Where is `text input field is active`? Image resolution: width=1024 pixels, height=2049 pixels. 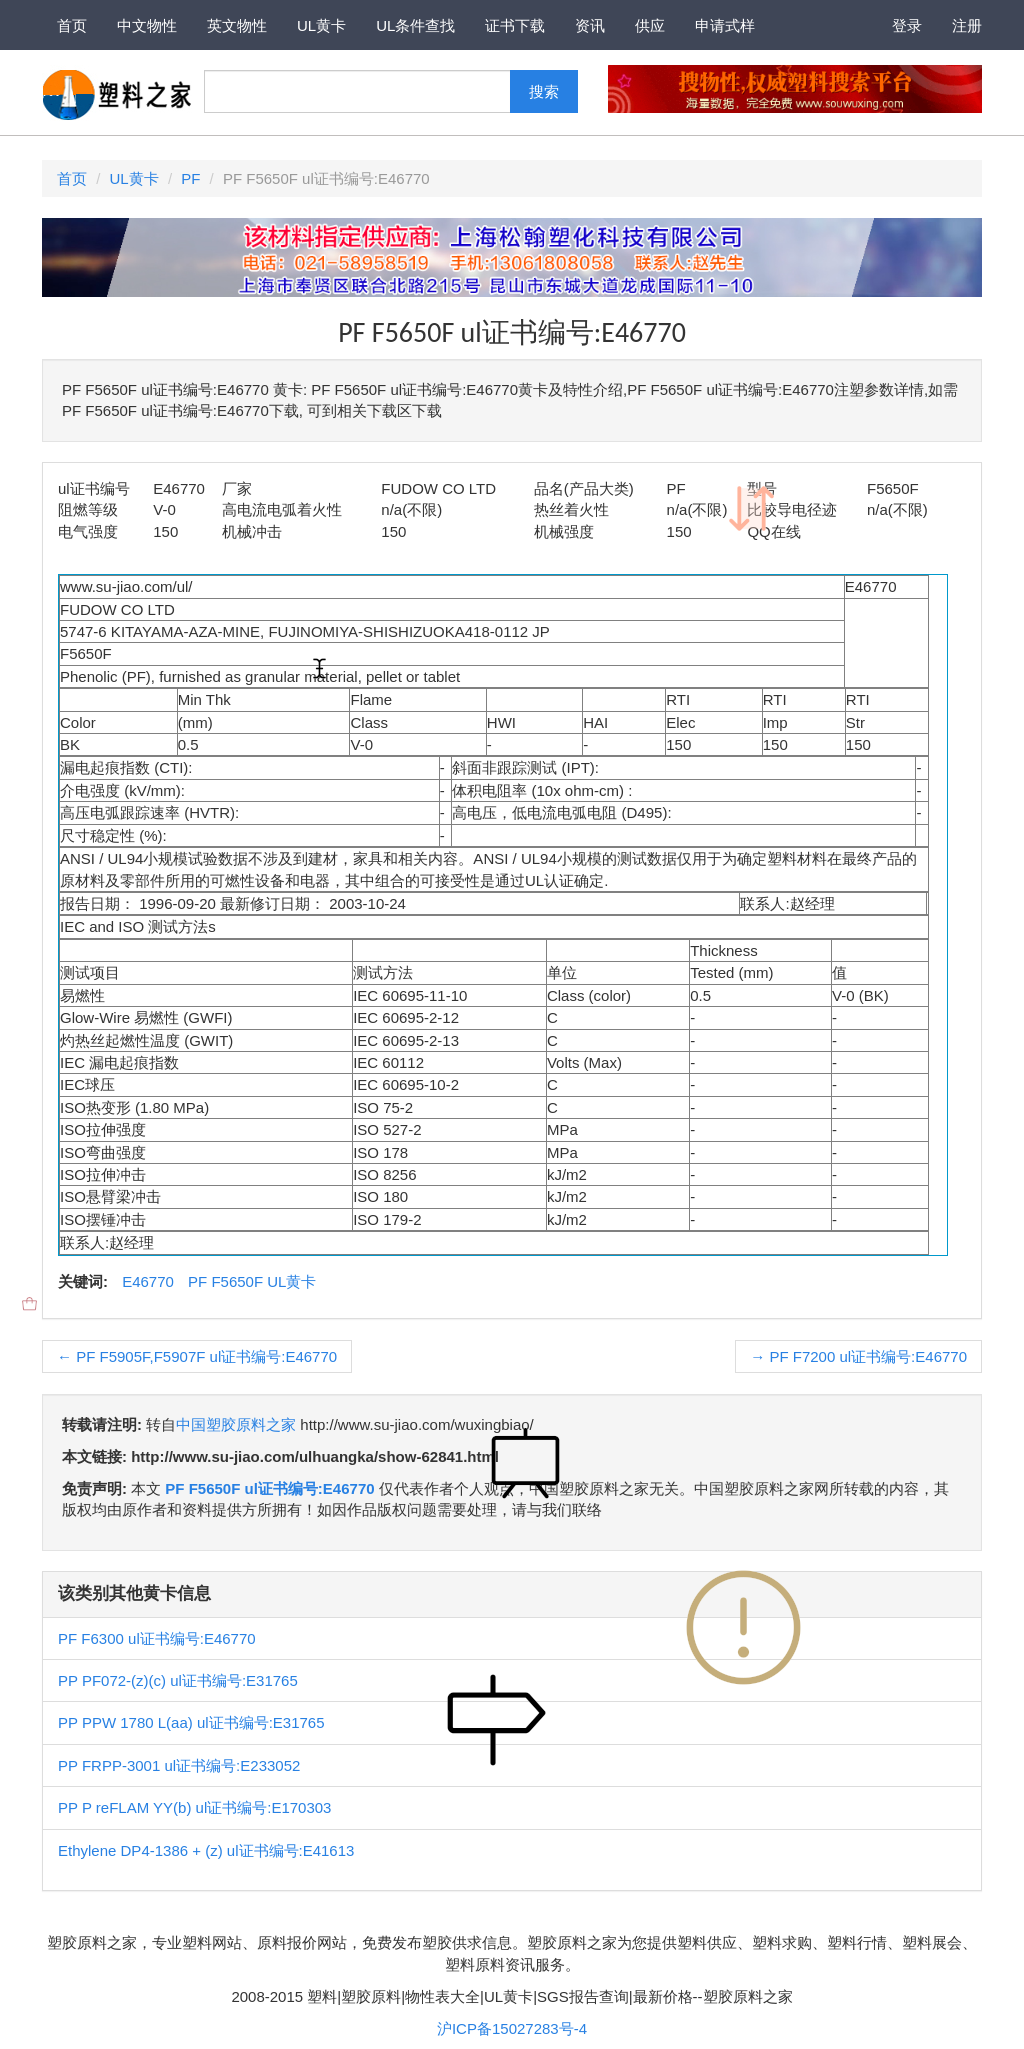 text input field is active is located at coordinates (319, 668).